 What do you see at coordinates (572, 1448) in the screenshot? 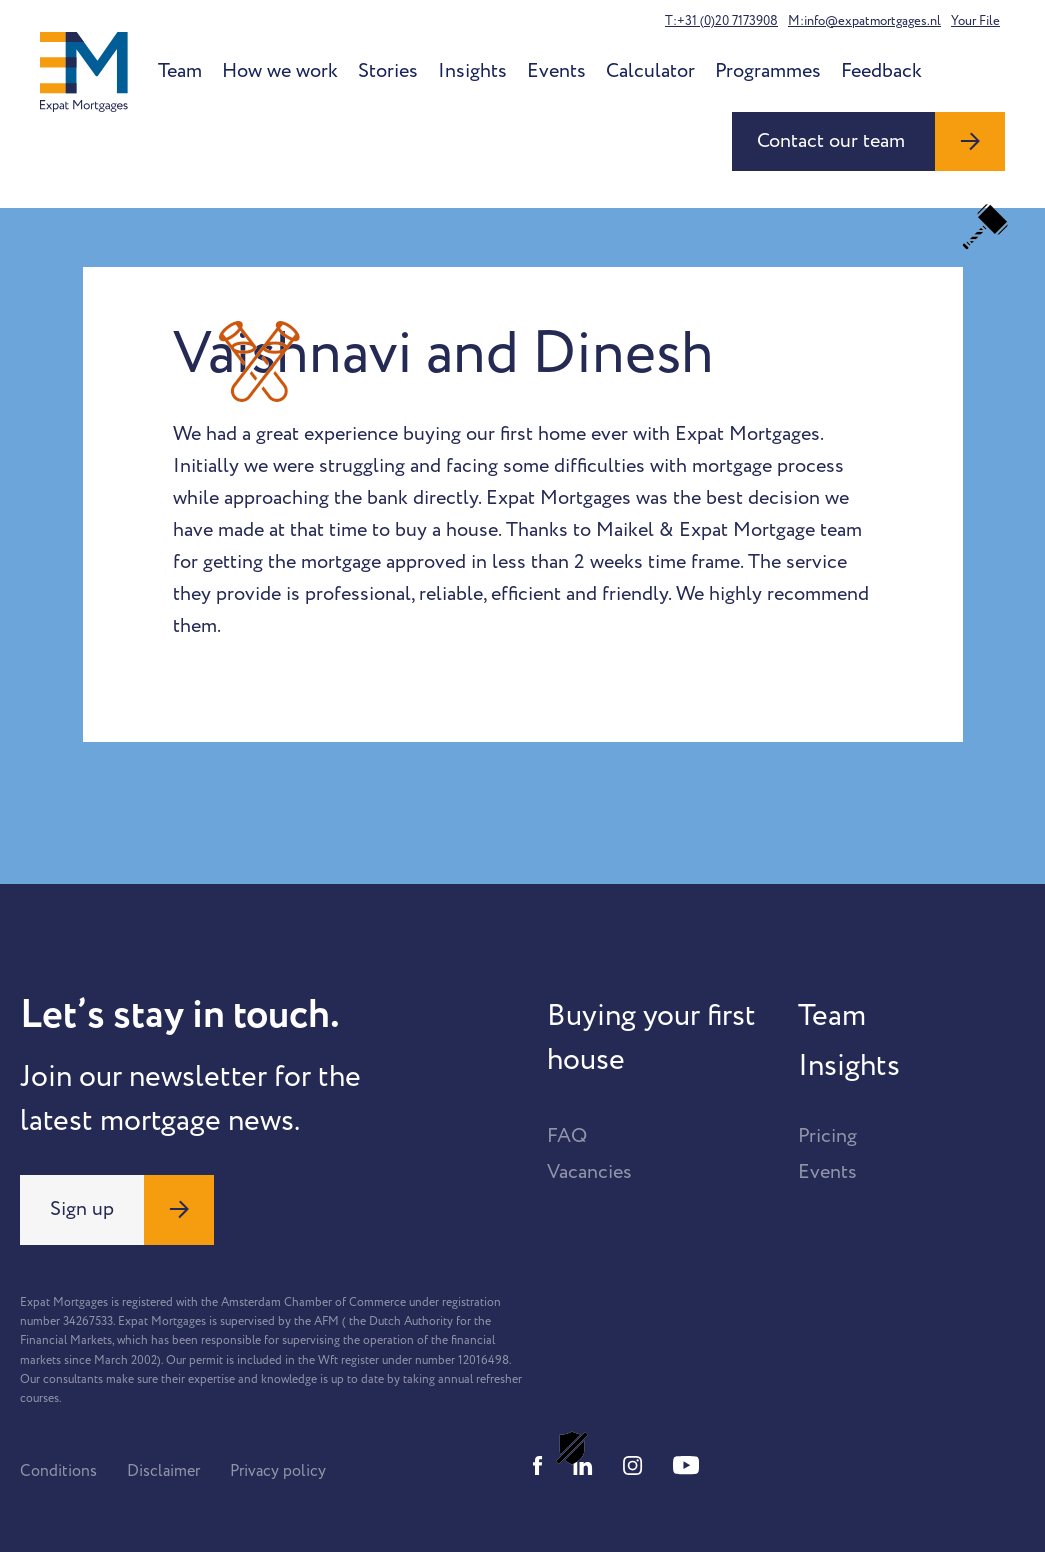
I see `protection or security features are disabled` at bounding box center [572, 1448].